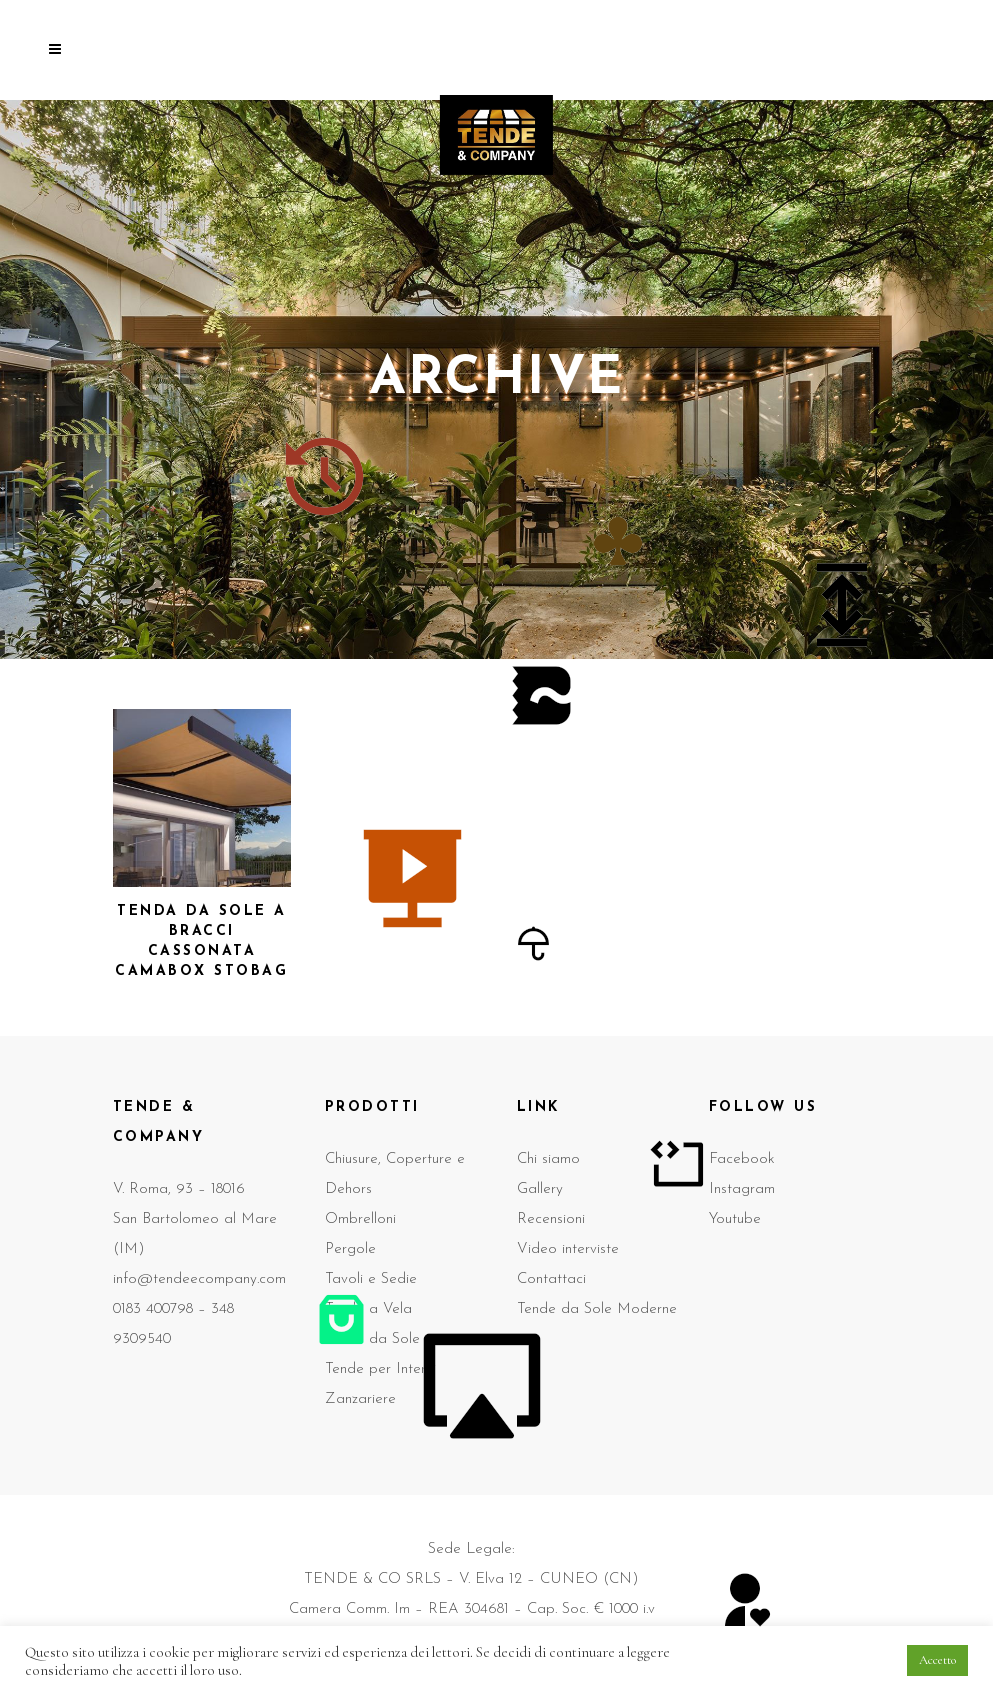  What do you see at coordinates (341, 1319) in the screenshot?
I see `view your shopping bag` at bounding box center [341, 1319].